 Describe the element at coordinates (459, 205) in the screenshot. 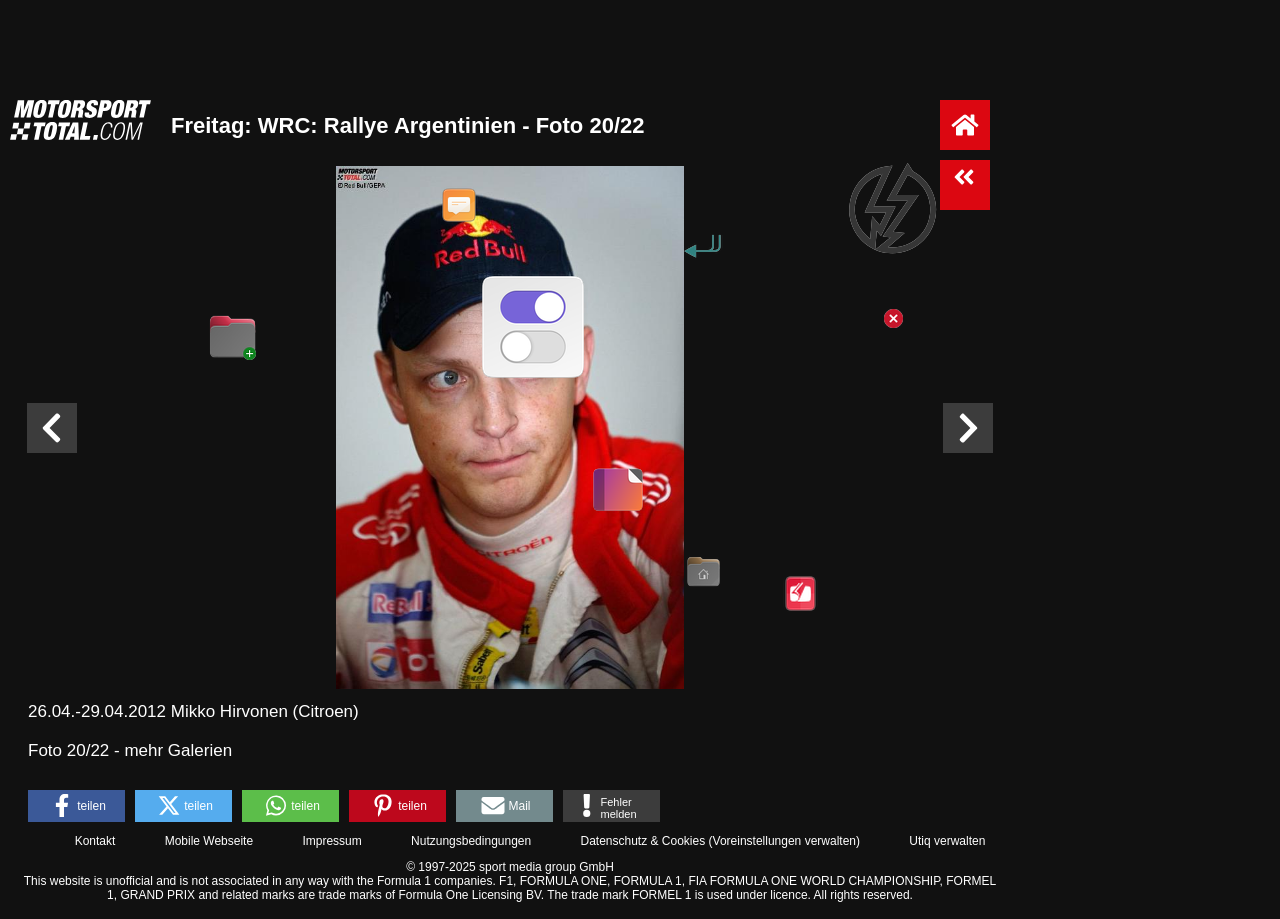

I see `open internet chat application` at that location.